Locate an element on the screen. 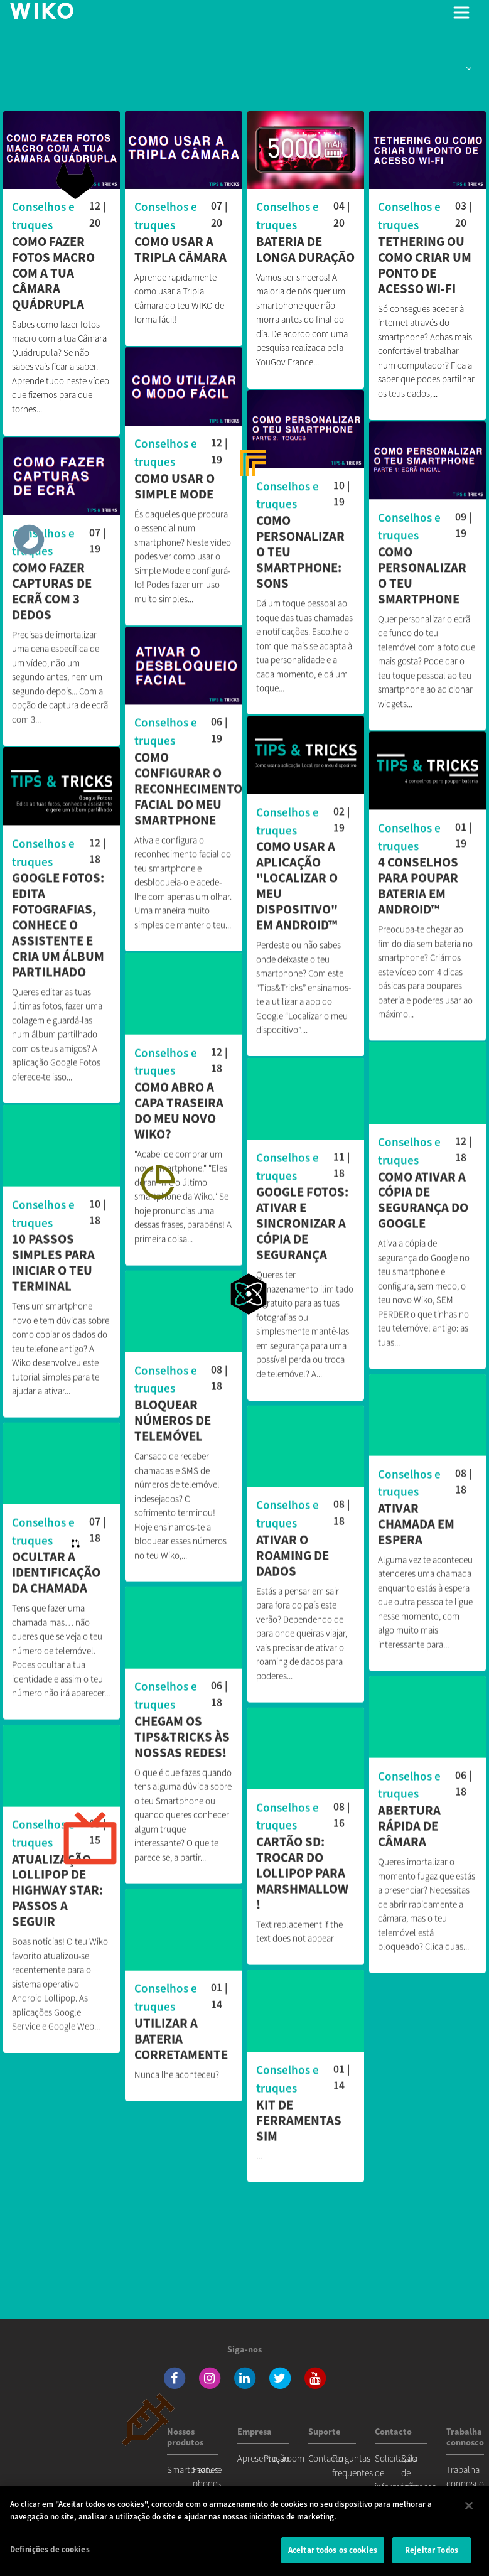  preact javascript library logo is located at coordinates (249, 1294).